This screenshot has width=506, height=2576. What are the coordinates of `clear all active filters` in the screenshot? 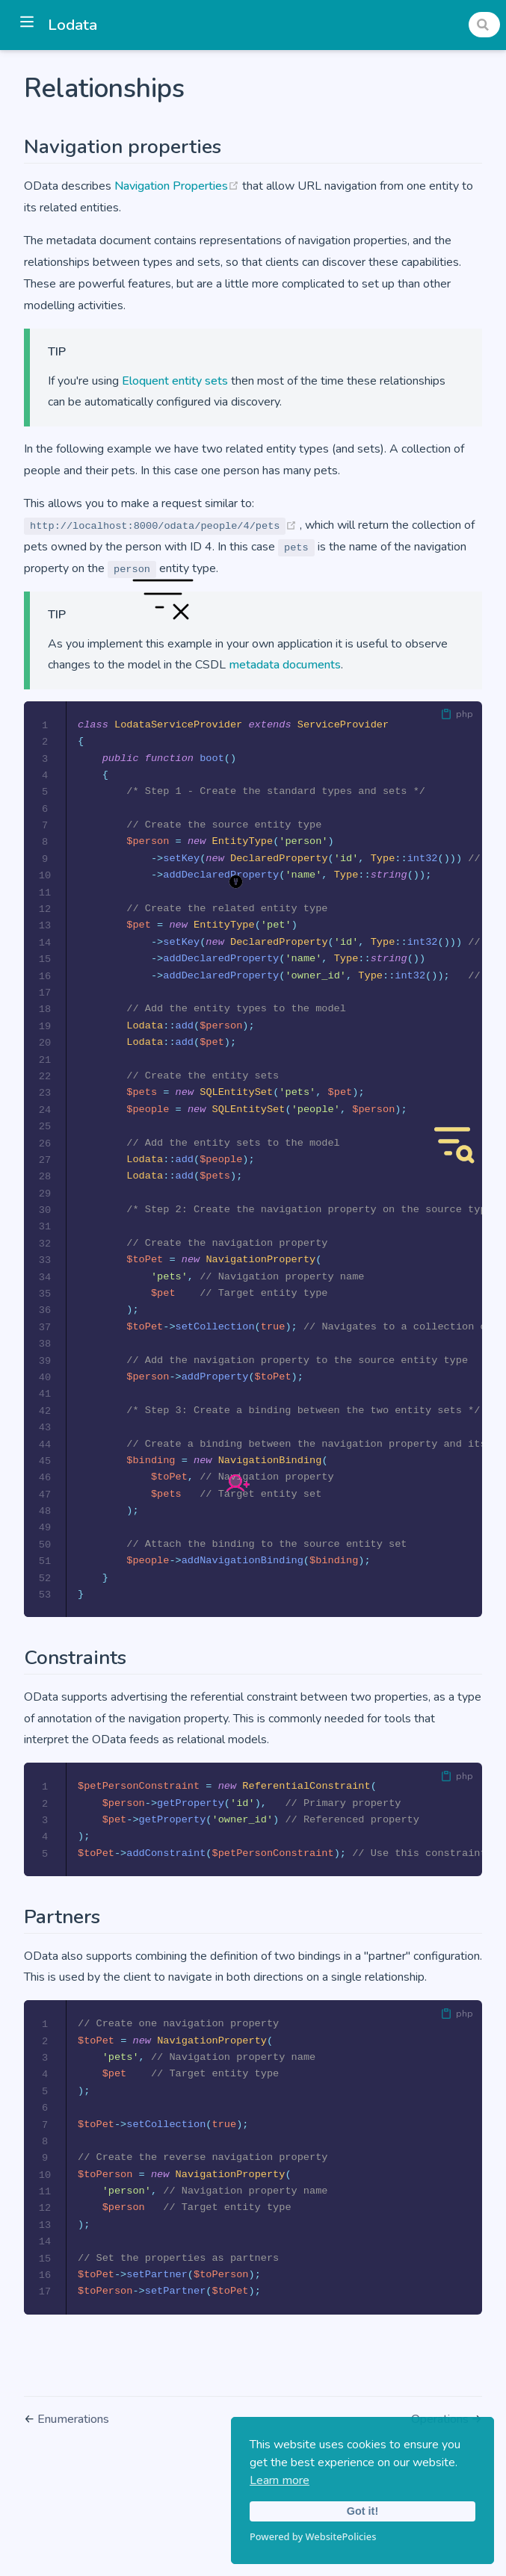 It's located at (163, 592).